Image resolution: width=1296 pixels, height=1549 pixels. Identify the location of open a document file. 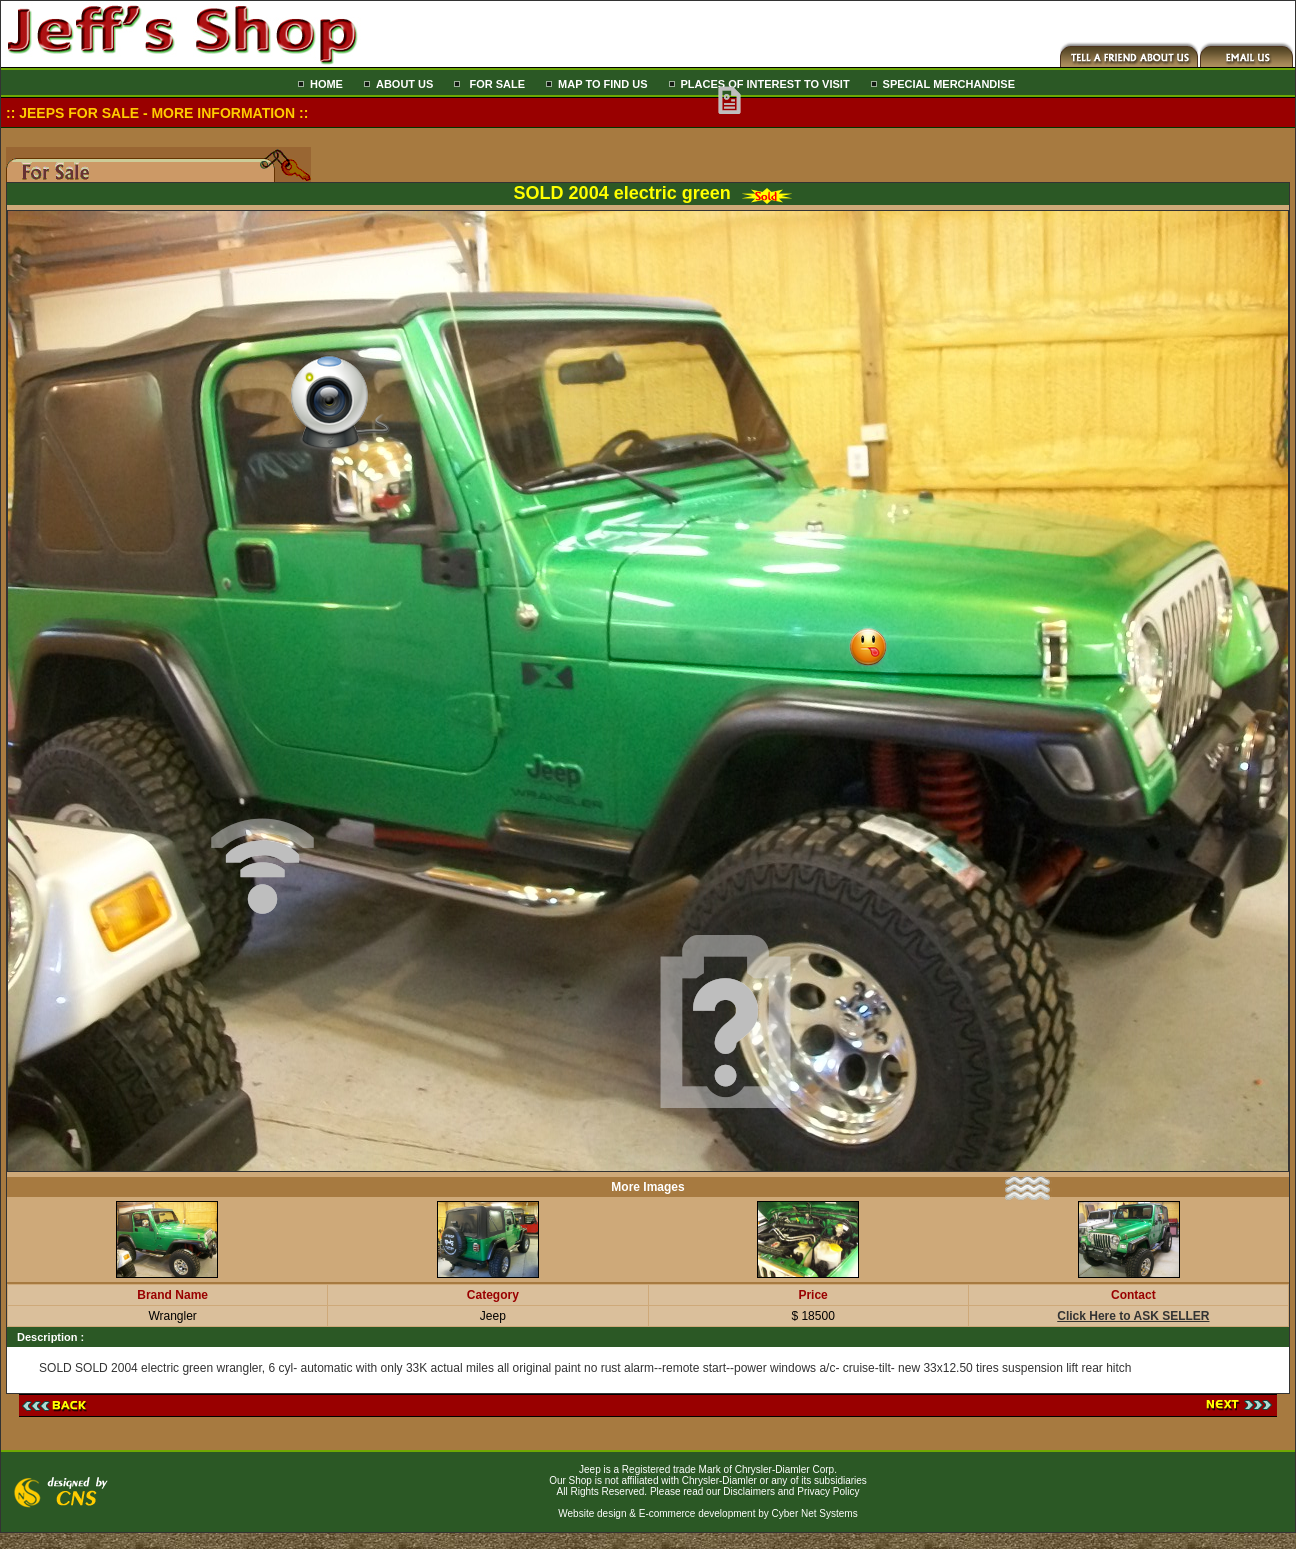
(729, 99).